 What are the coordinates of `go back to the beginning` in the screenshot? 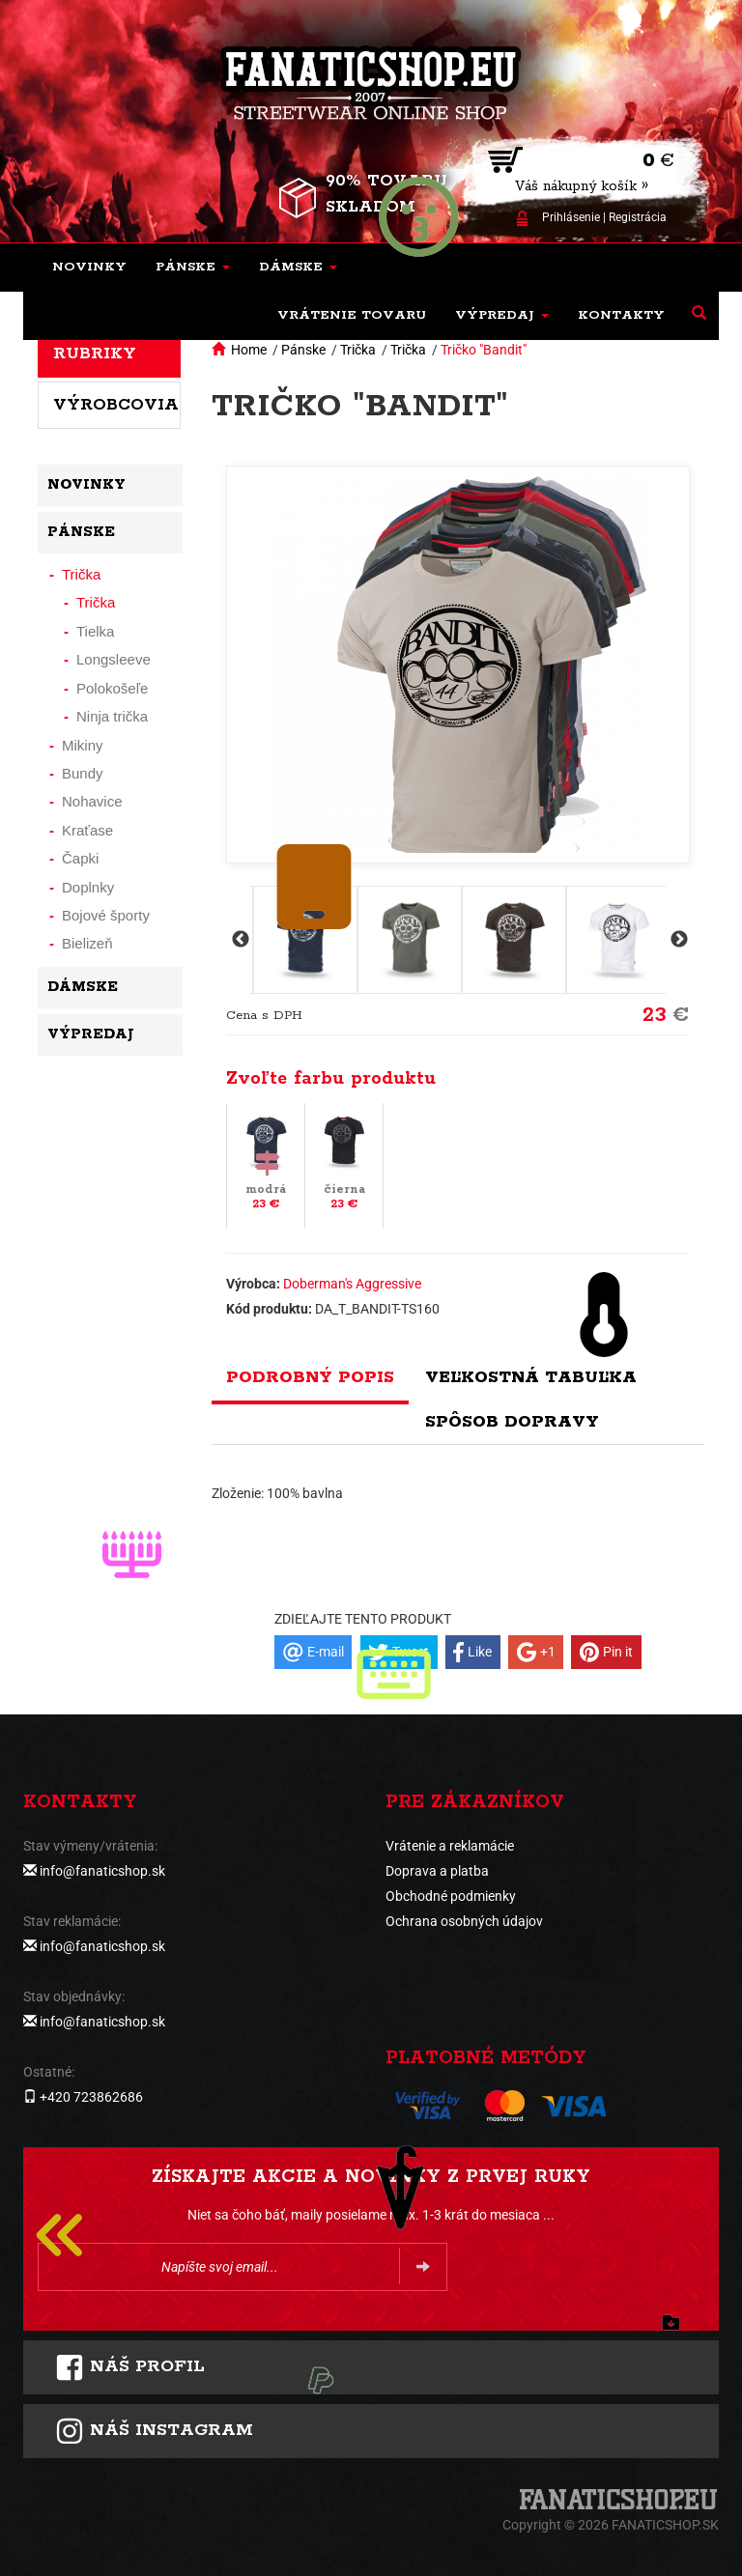 It's located at (61, 2235).